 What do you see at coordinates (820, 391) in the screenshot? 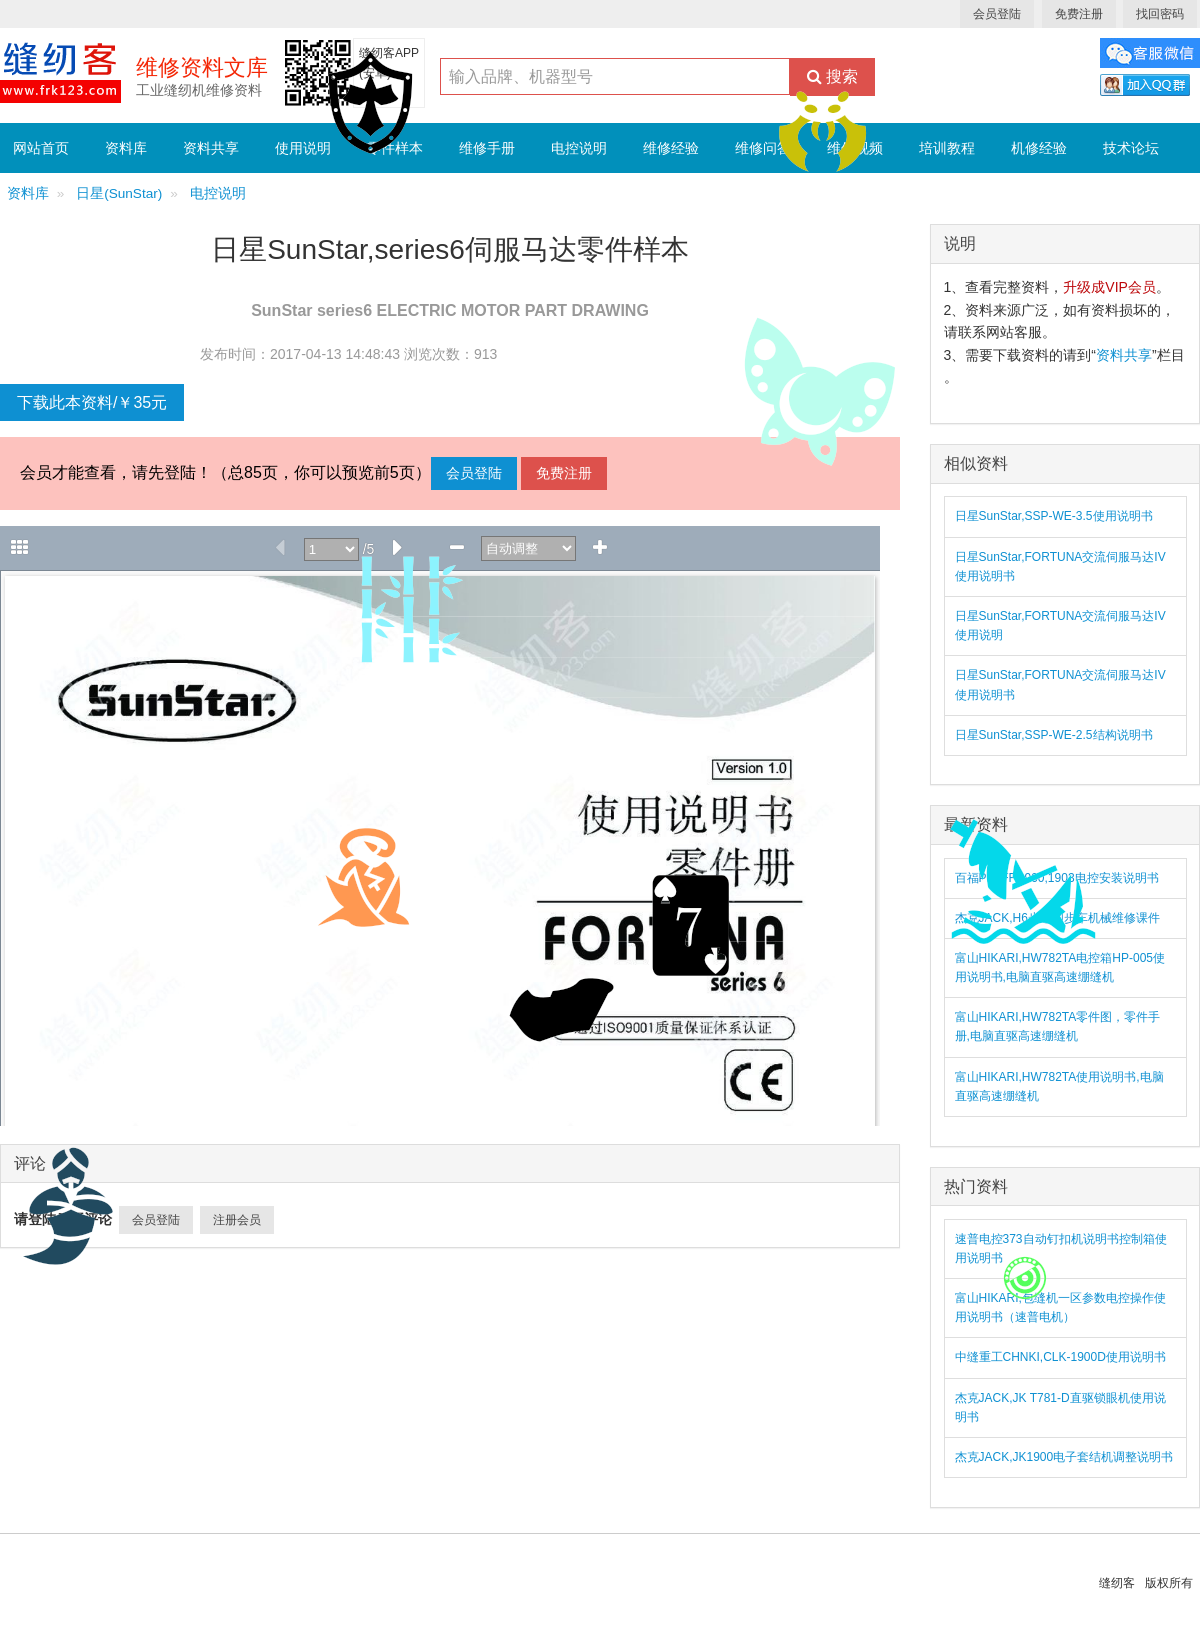
I see `select fairy character class or type` at bounding box center [820, 391].